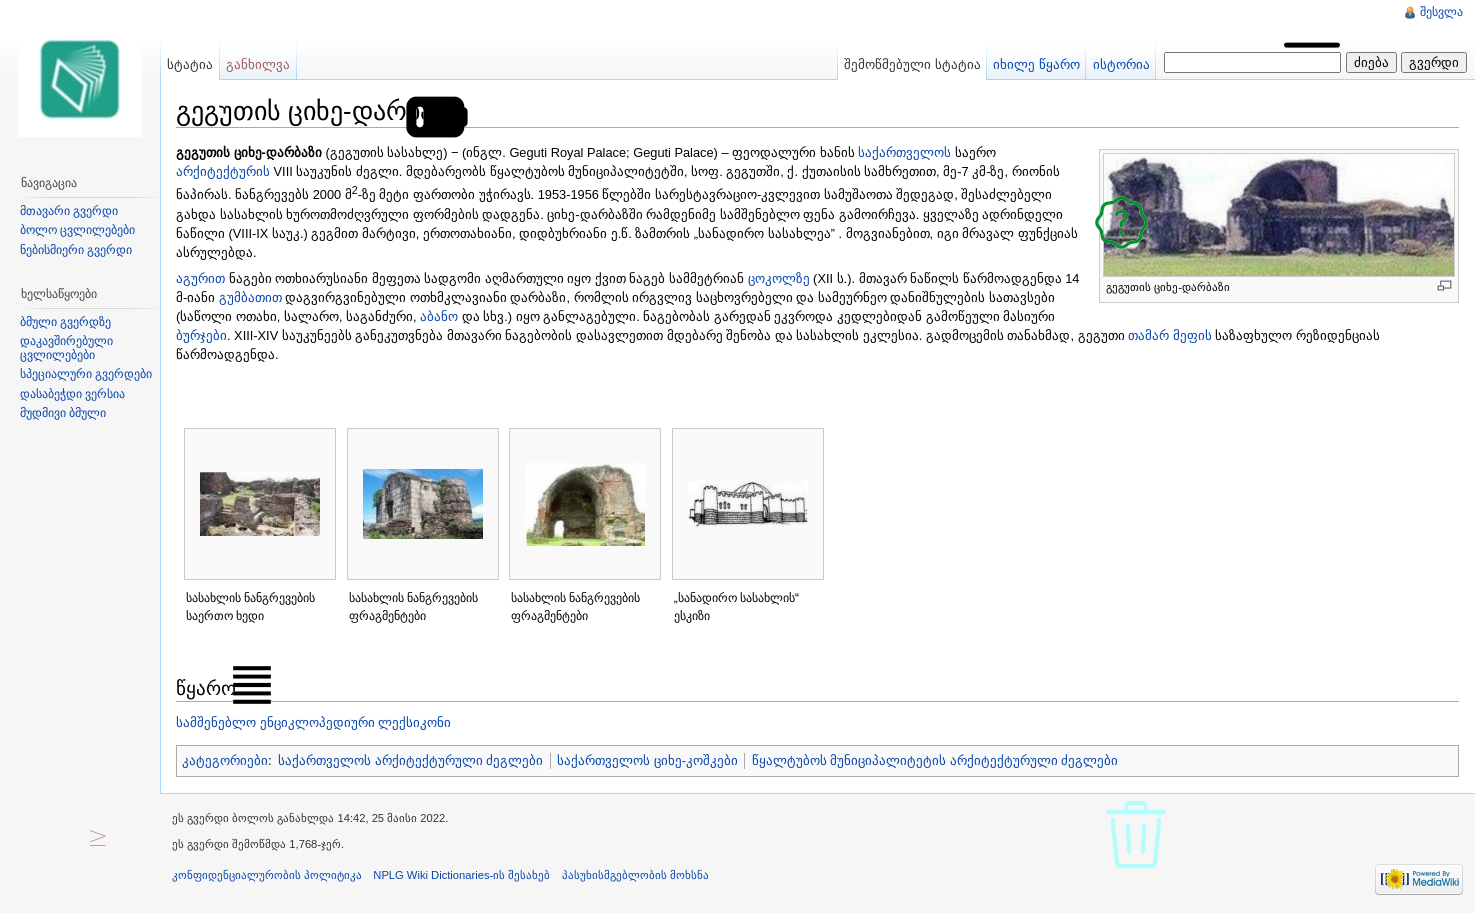 The height and width of the screenshot is (913, 1475). I want to click on greater than or equal to mathematical operator, so click(97, 838).